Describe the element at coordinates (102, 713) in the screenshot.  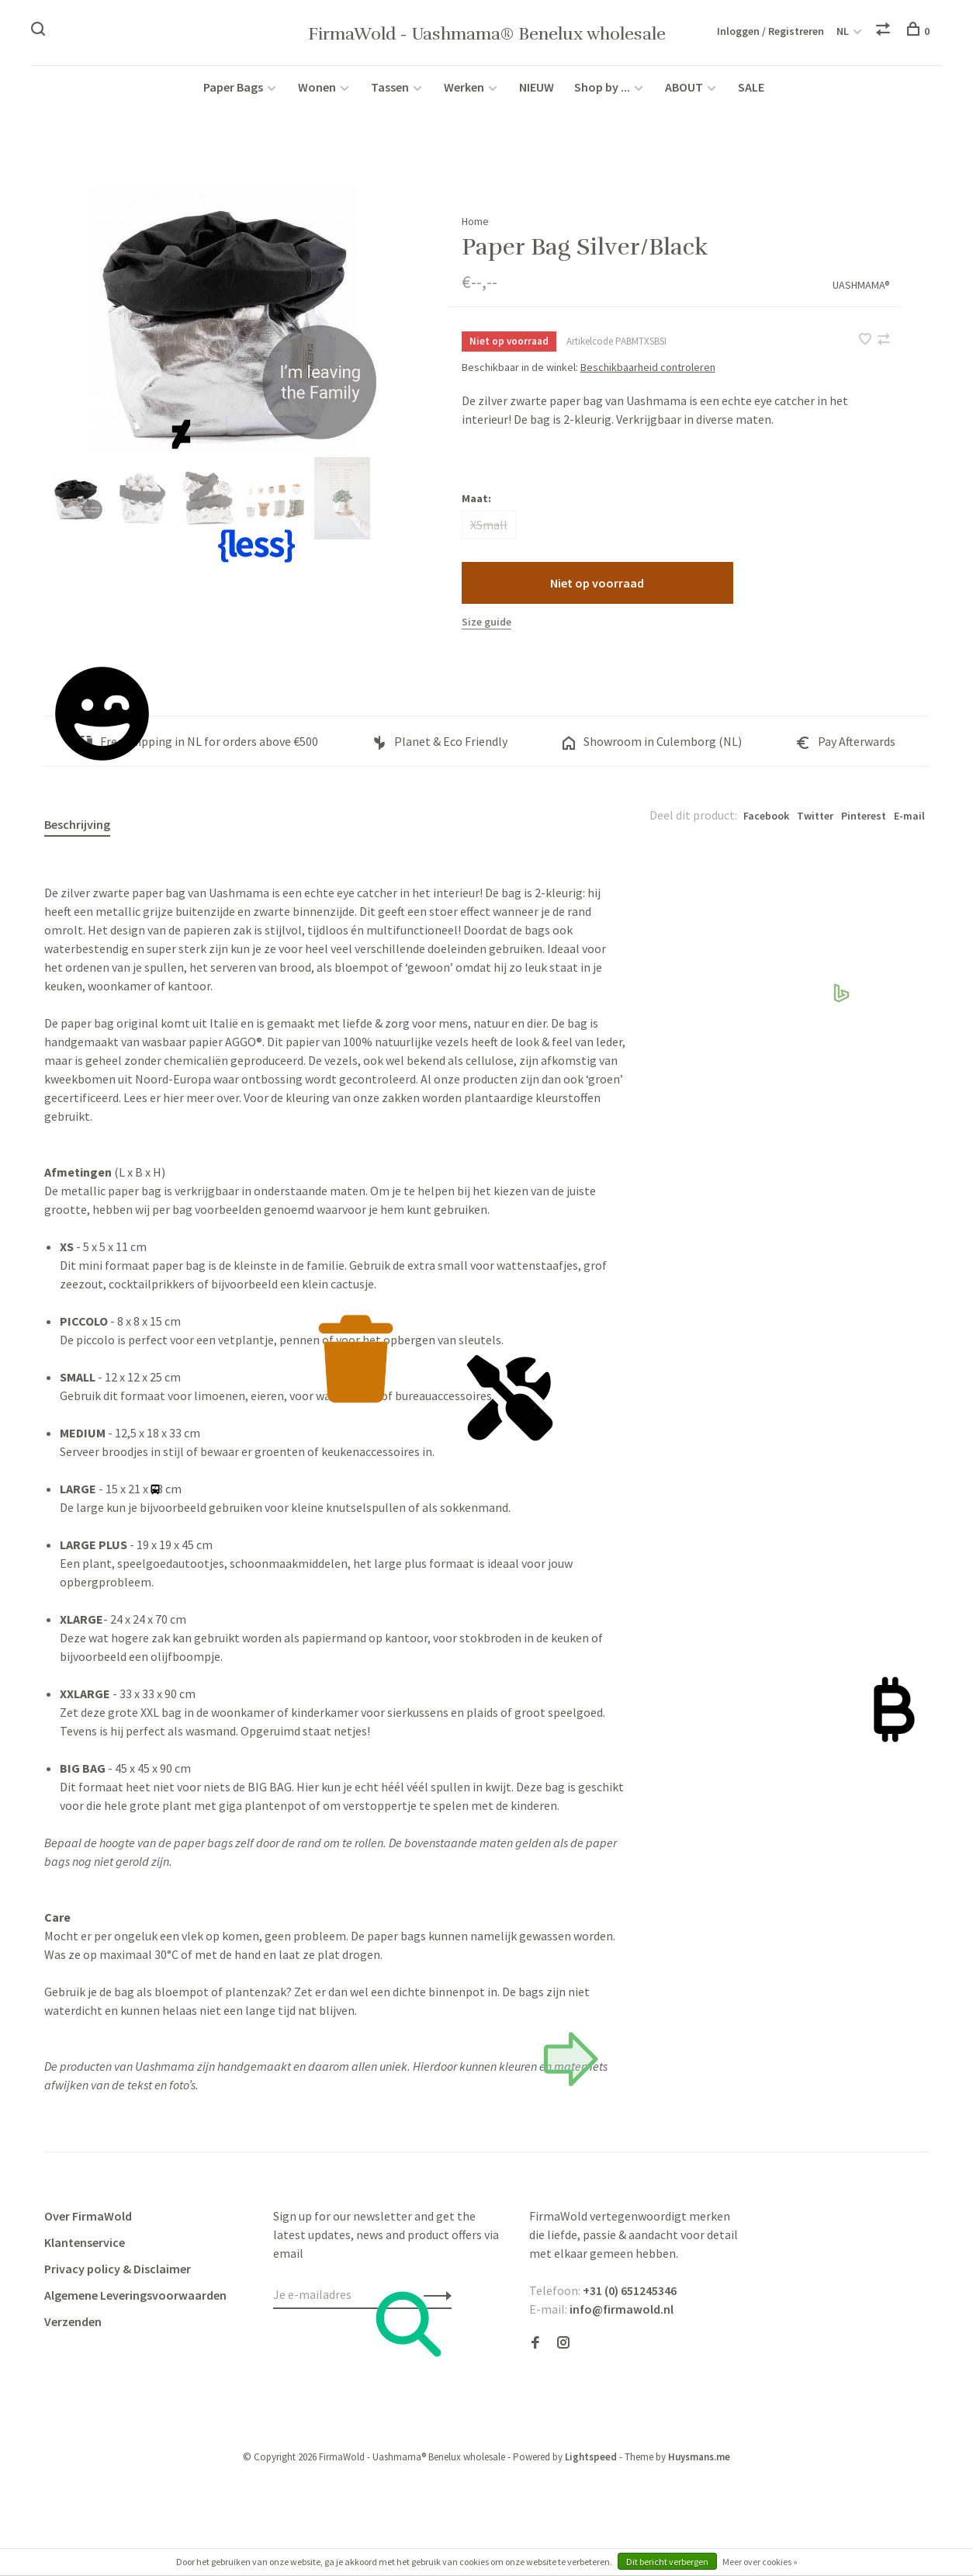
I see `add a playful or flirty reaction to a message` at that location.